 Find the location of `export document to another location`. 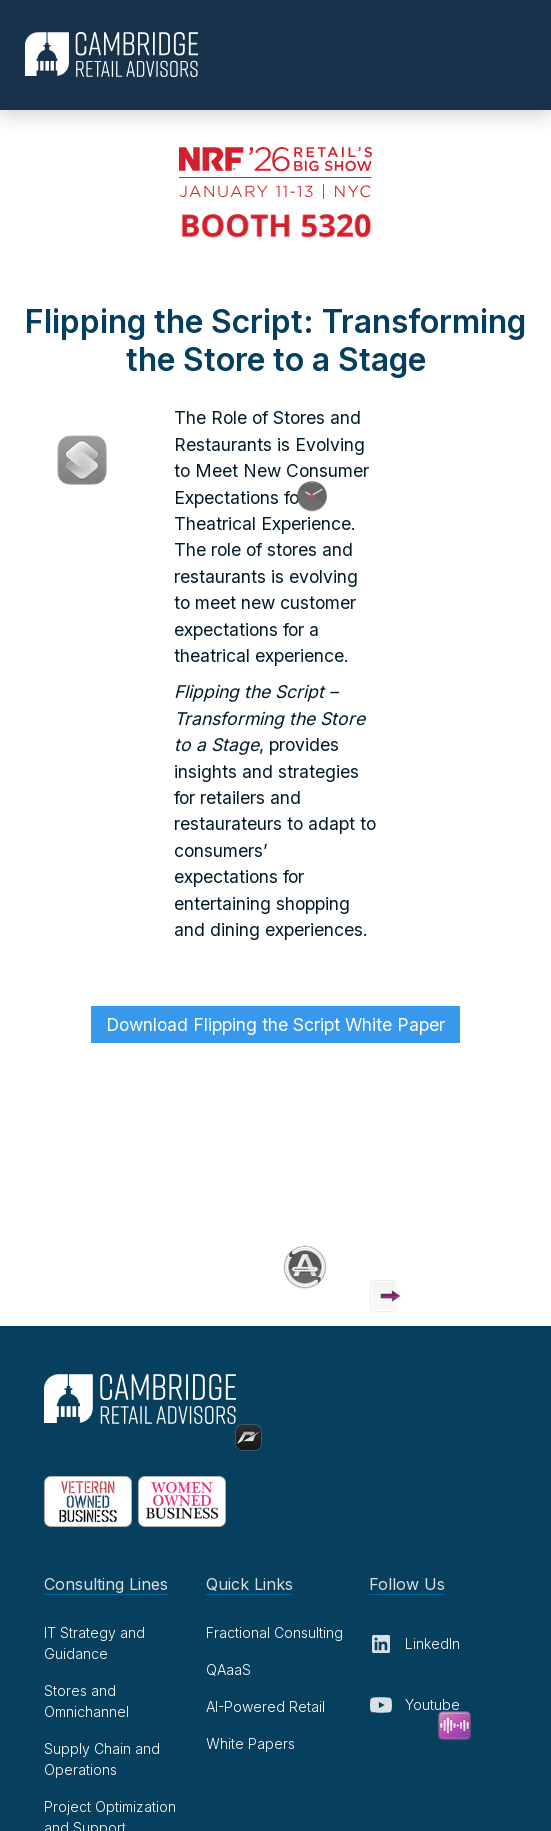

export document to another location is located at coordinates (383, 1296).